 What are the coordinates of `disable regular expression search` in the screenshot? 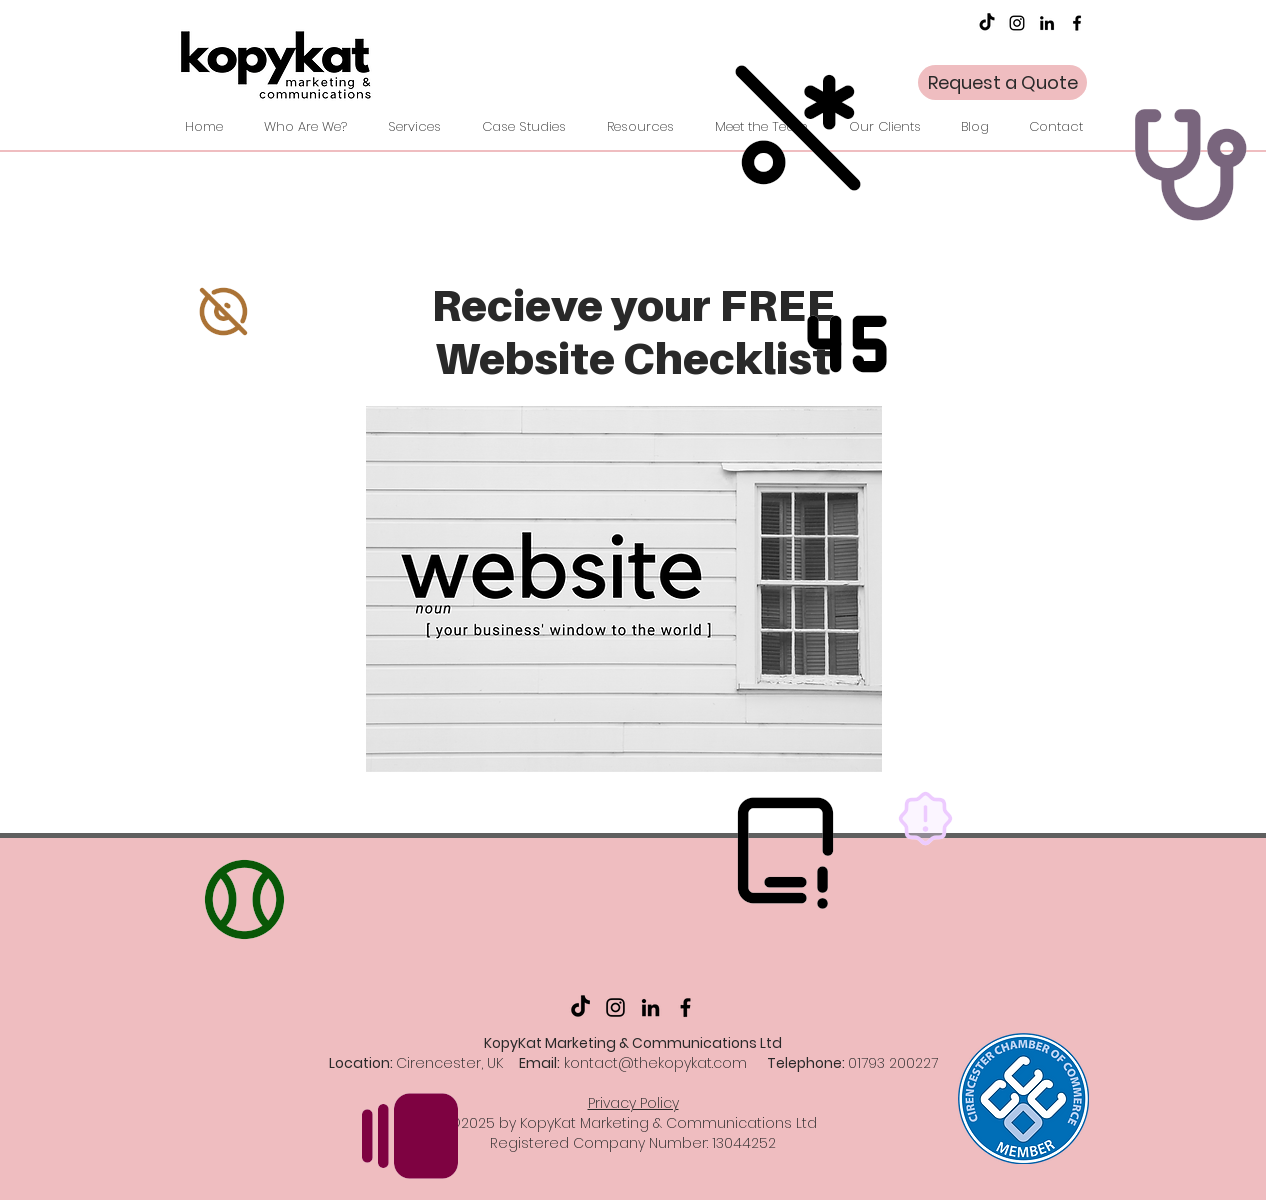 It's located at (798, 128).